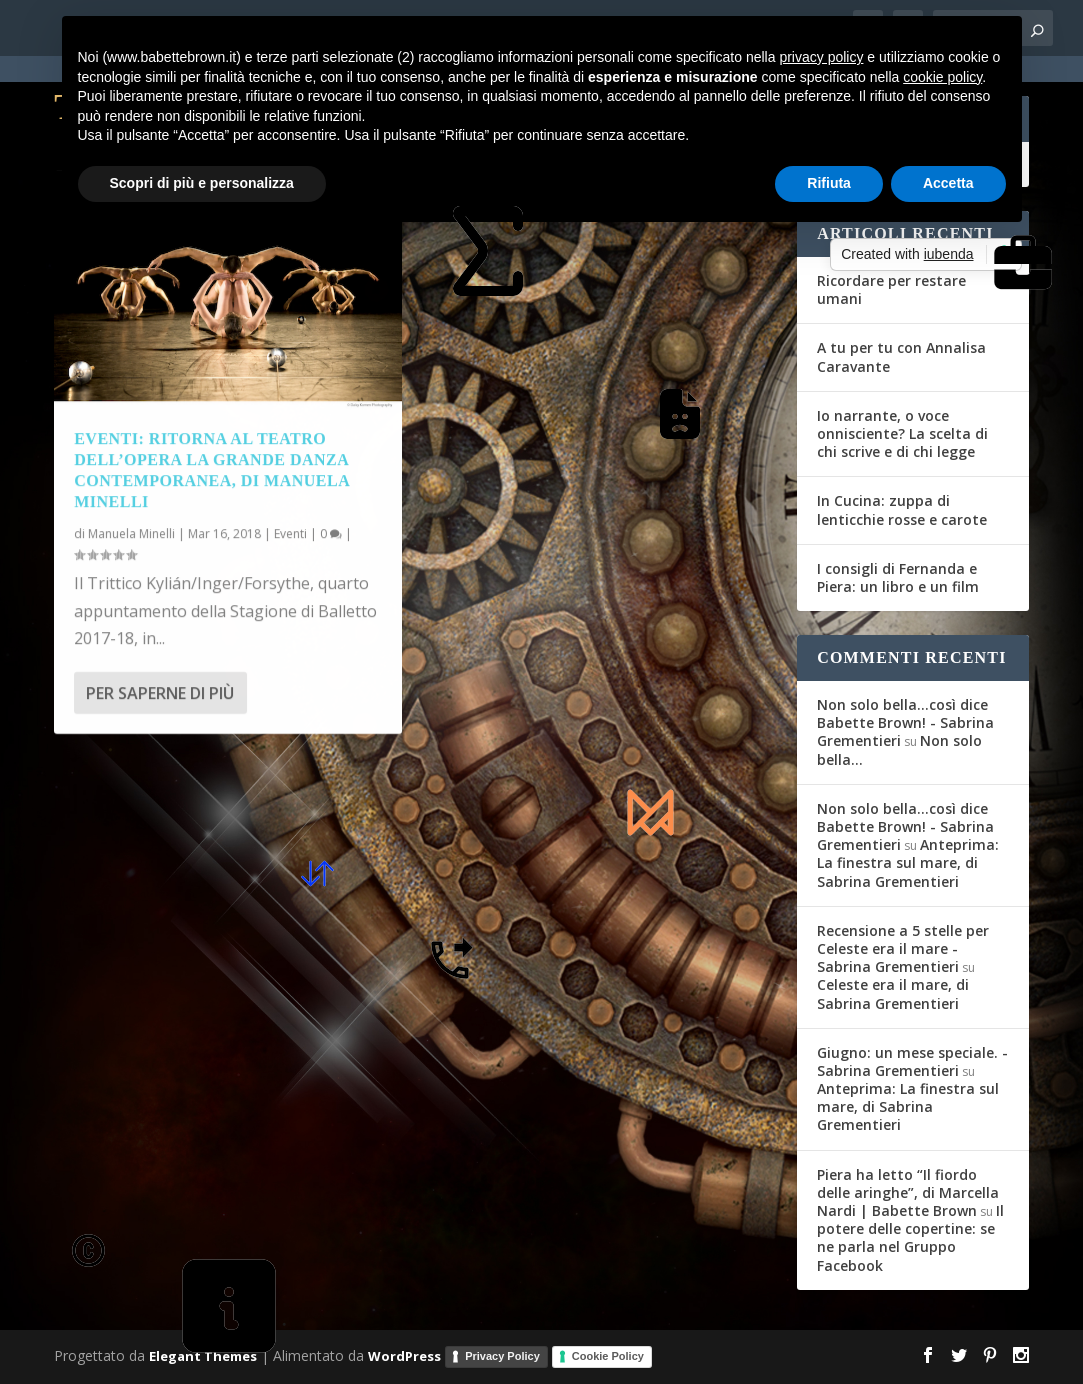 This screenshot has height=1384, width=1083. What do you see at coordinates (680, 414) in the screenshot?
I see `indicates a file error or problem` at bounding box center [680, 414].